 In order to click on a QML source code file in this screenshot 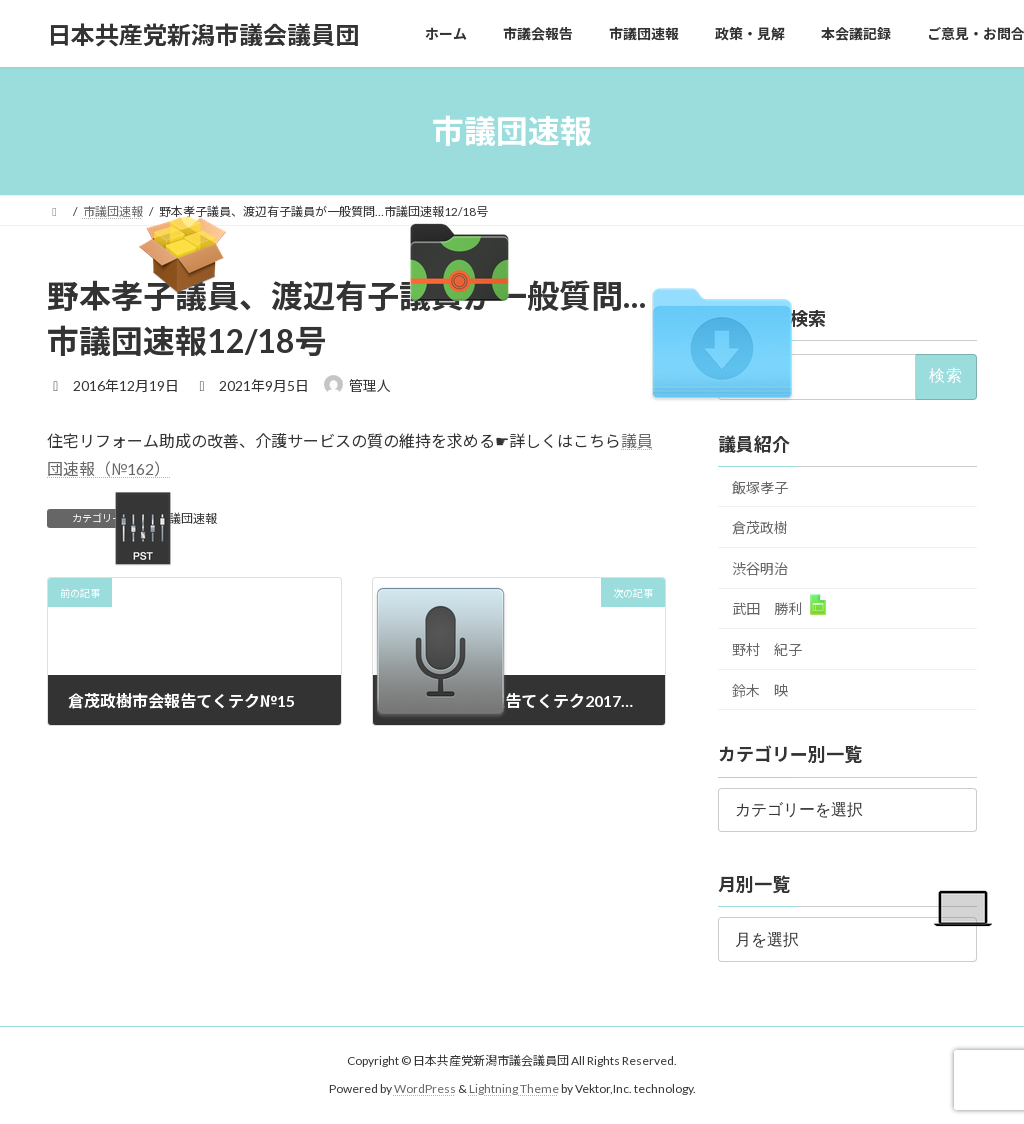, I will do `click(818, 605)`.